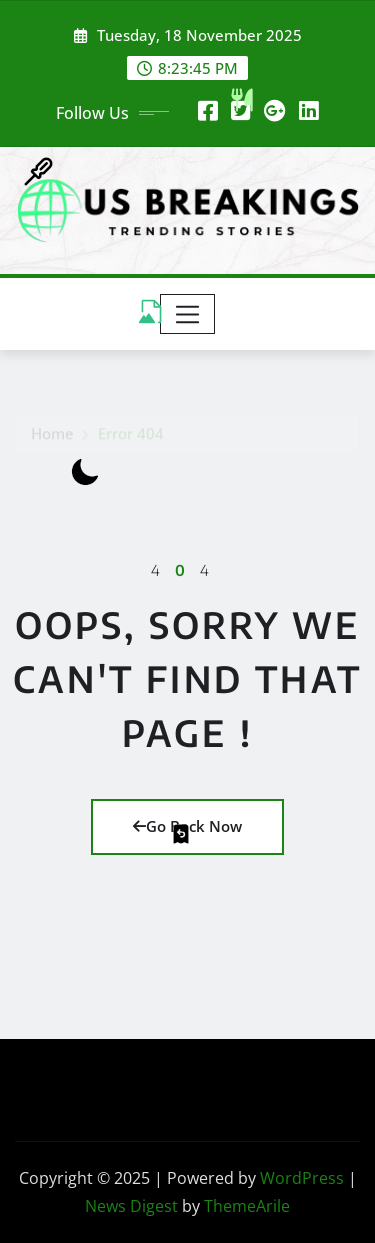  What do you see at coordinates (242, 99) in the screenshot?
I see `access food and dining options` at bounding box center [242, 99].